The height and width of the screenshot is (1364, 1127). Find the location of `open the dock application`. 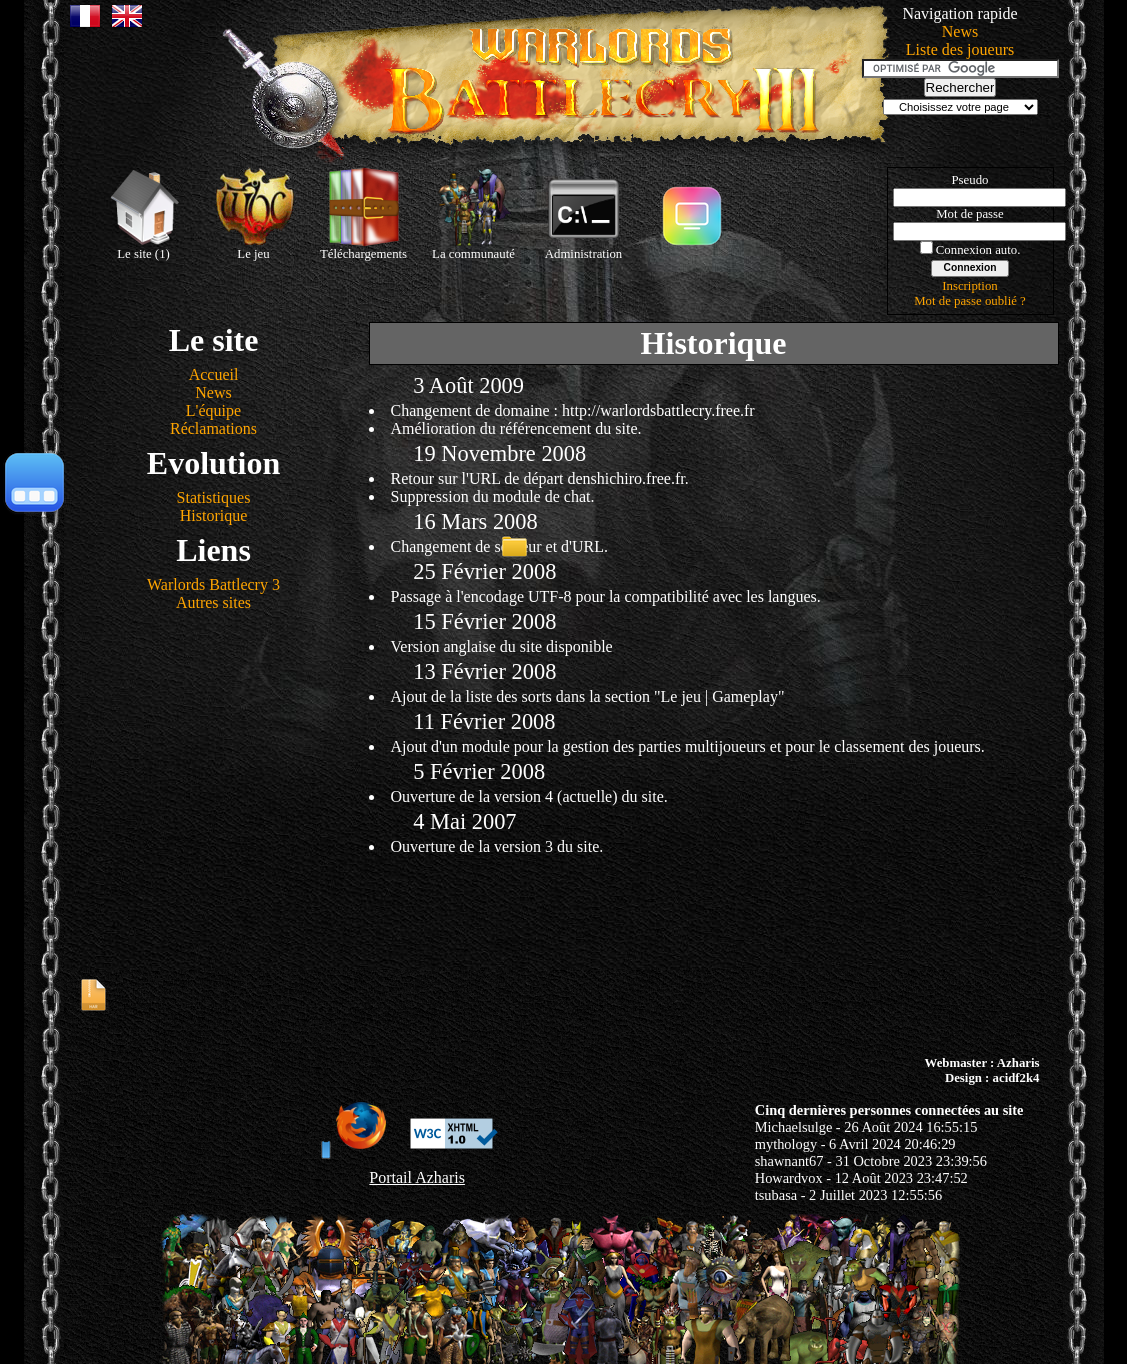

open the dock application is located at coordinates (34, 482).